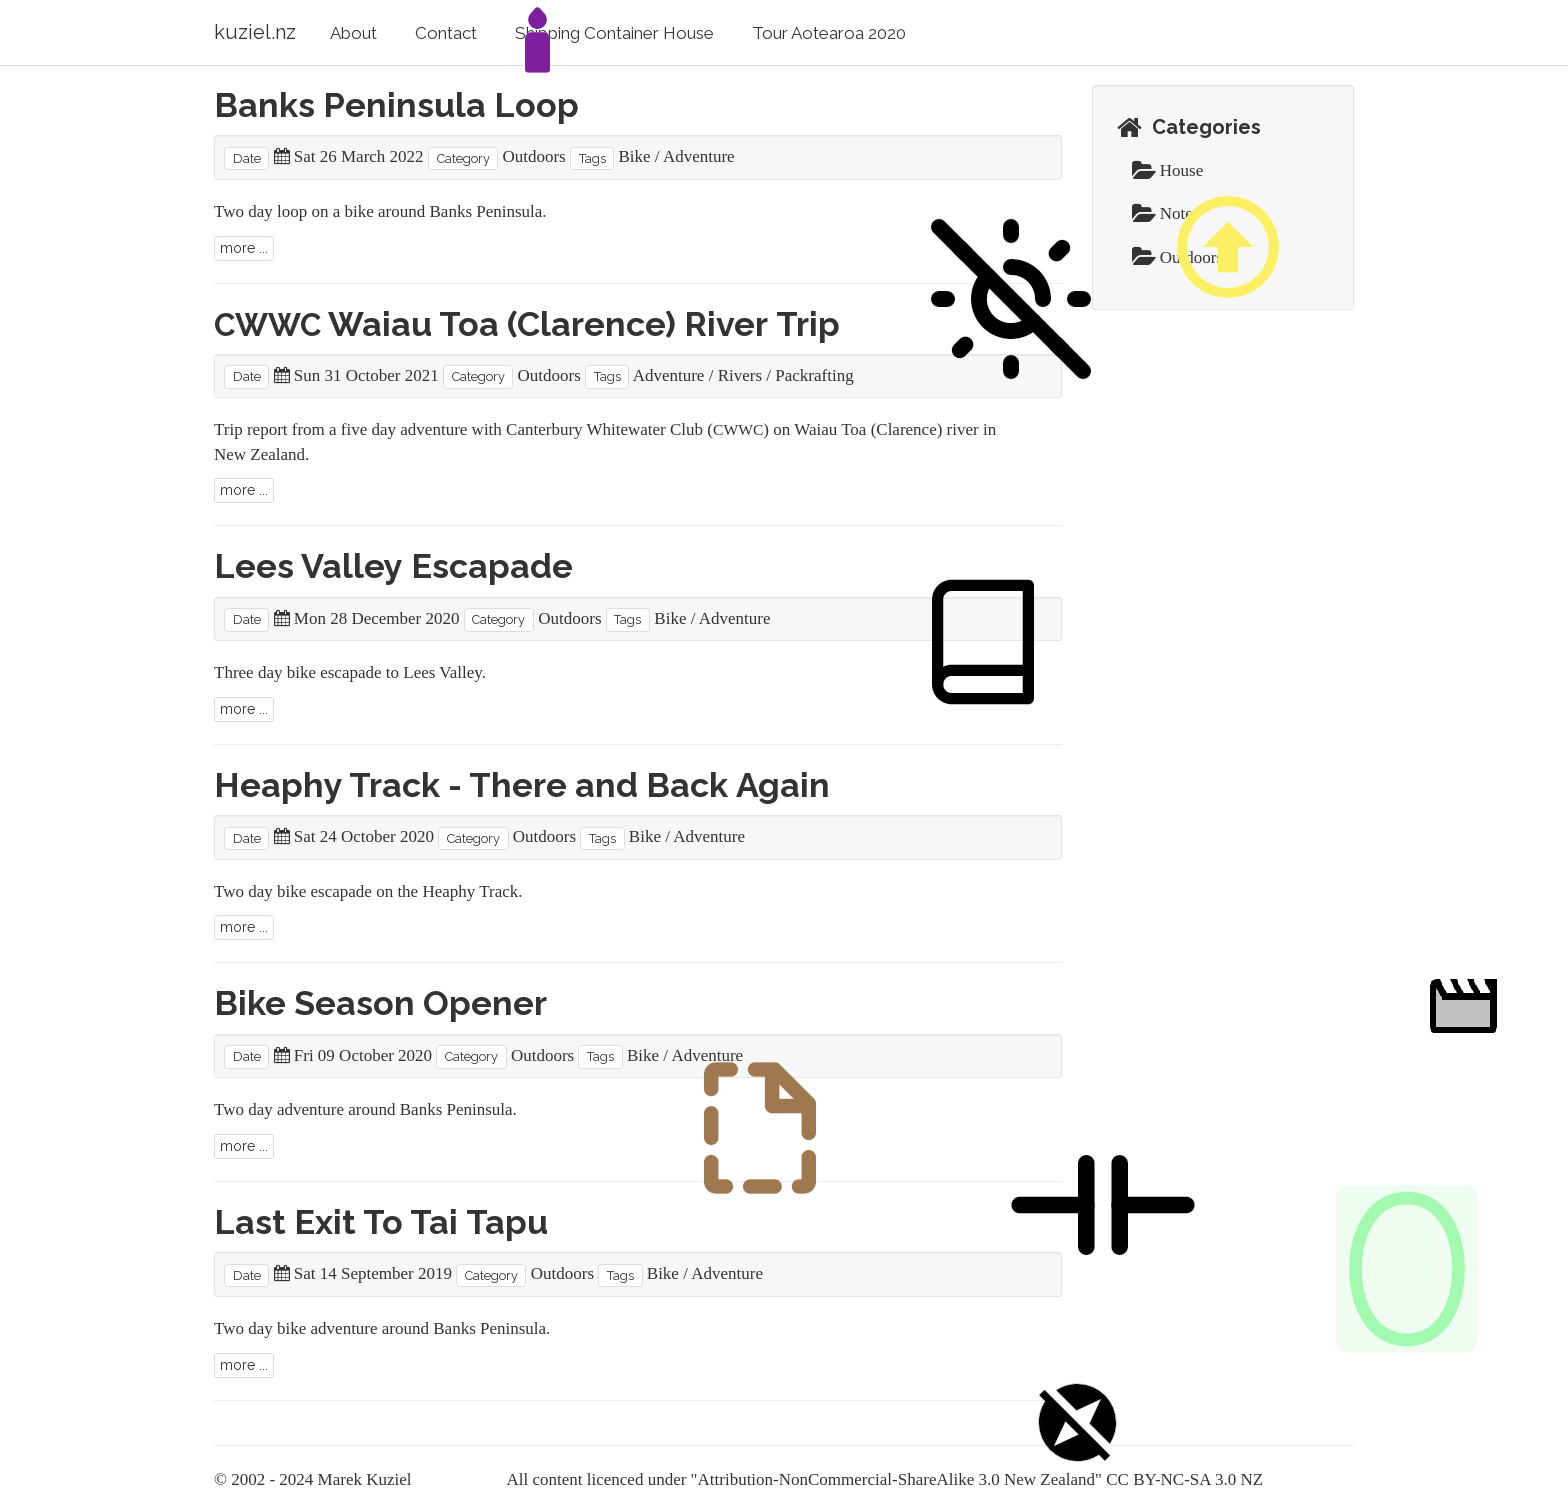 The height and width of the screenshot is (1503, 1568). What do you see at coordinates (1407, 1269) in the screenshot?
I see `represents the number zero in a numeric input or display` at bounding box center [1407, 1269].